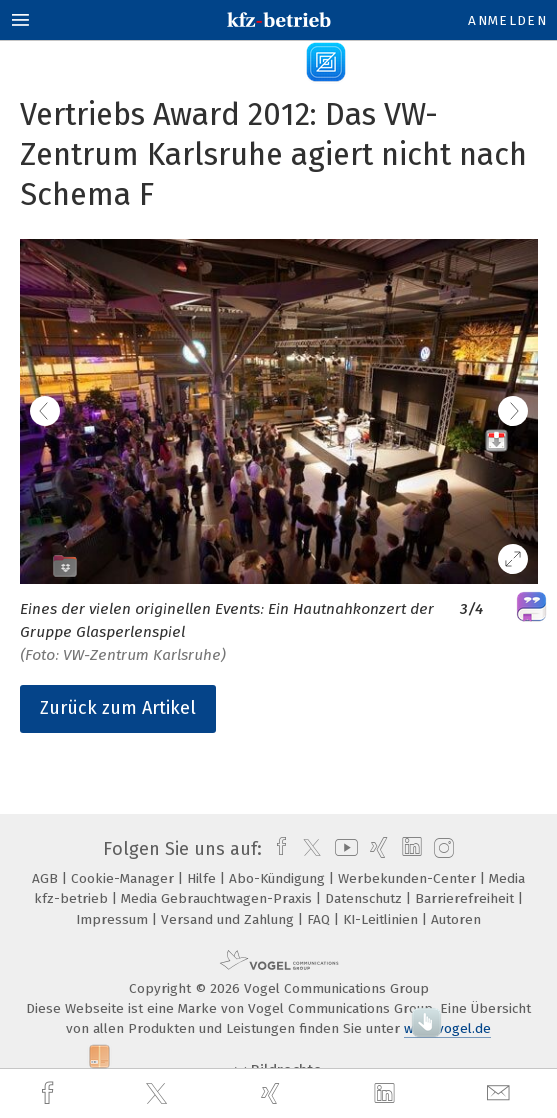 This screenshot has width=557, height=1118. Describe the element at coordinates (531, 606) in the screenshot. I see `open citations manager app` at that location.